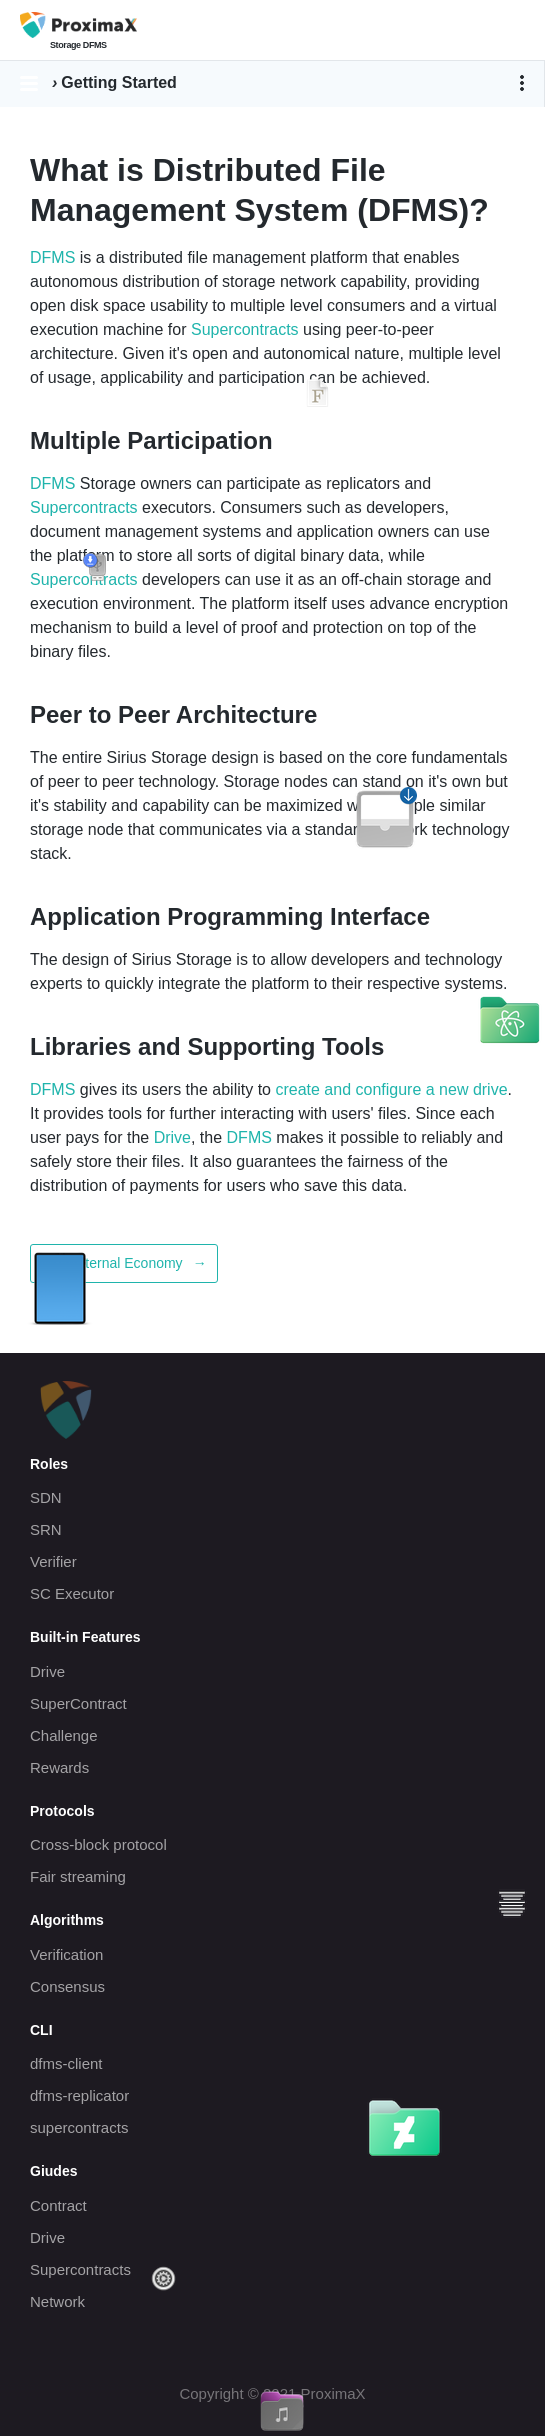  Describe the element at coordinates (509, 1021) in the screenshot. I see `open atom editor project folder` at that location.